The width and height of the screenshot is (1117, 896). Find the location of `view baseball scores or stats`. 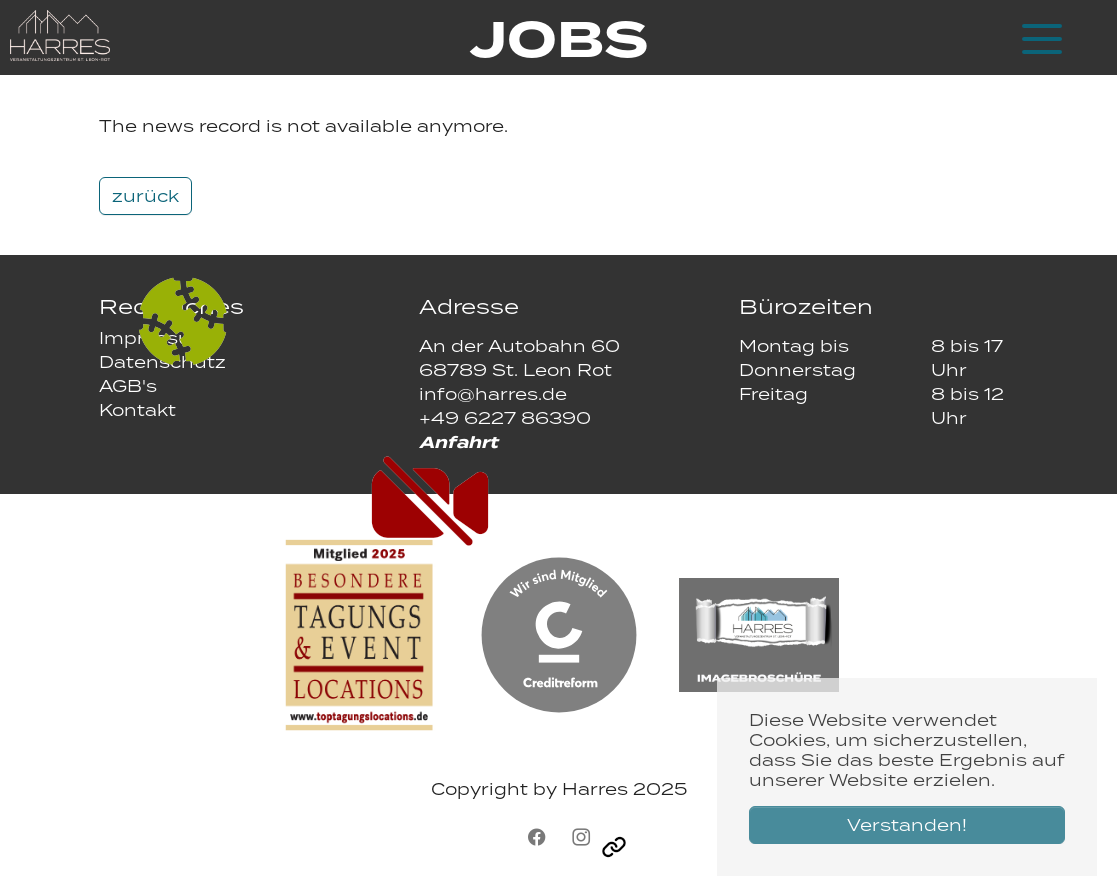

view baseball scores or stats is located at coordinates (183, 321).